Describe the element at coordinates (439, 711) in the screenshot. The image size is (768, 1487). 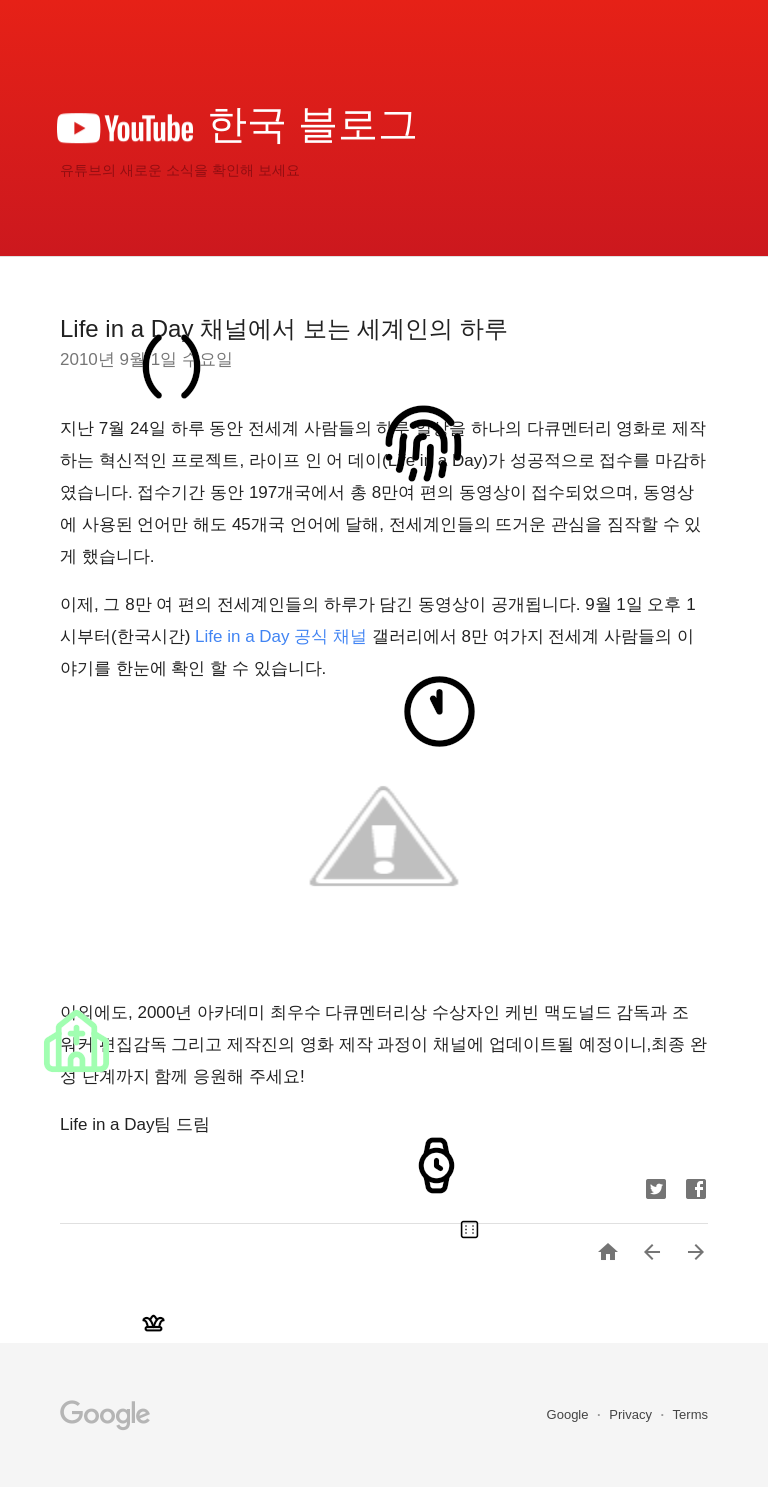
I see `indicates 11 o'clock time` at that location.